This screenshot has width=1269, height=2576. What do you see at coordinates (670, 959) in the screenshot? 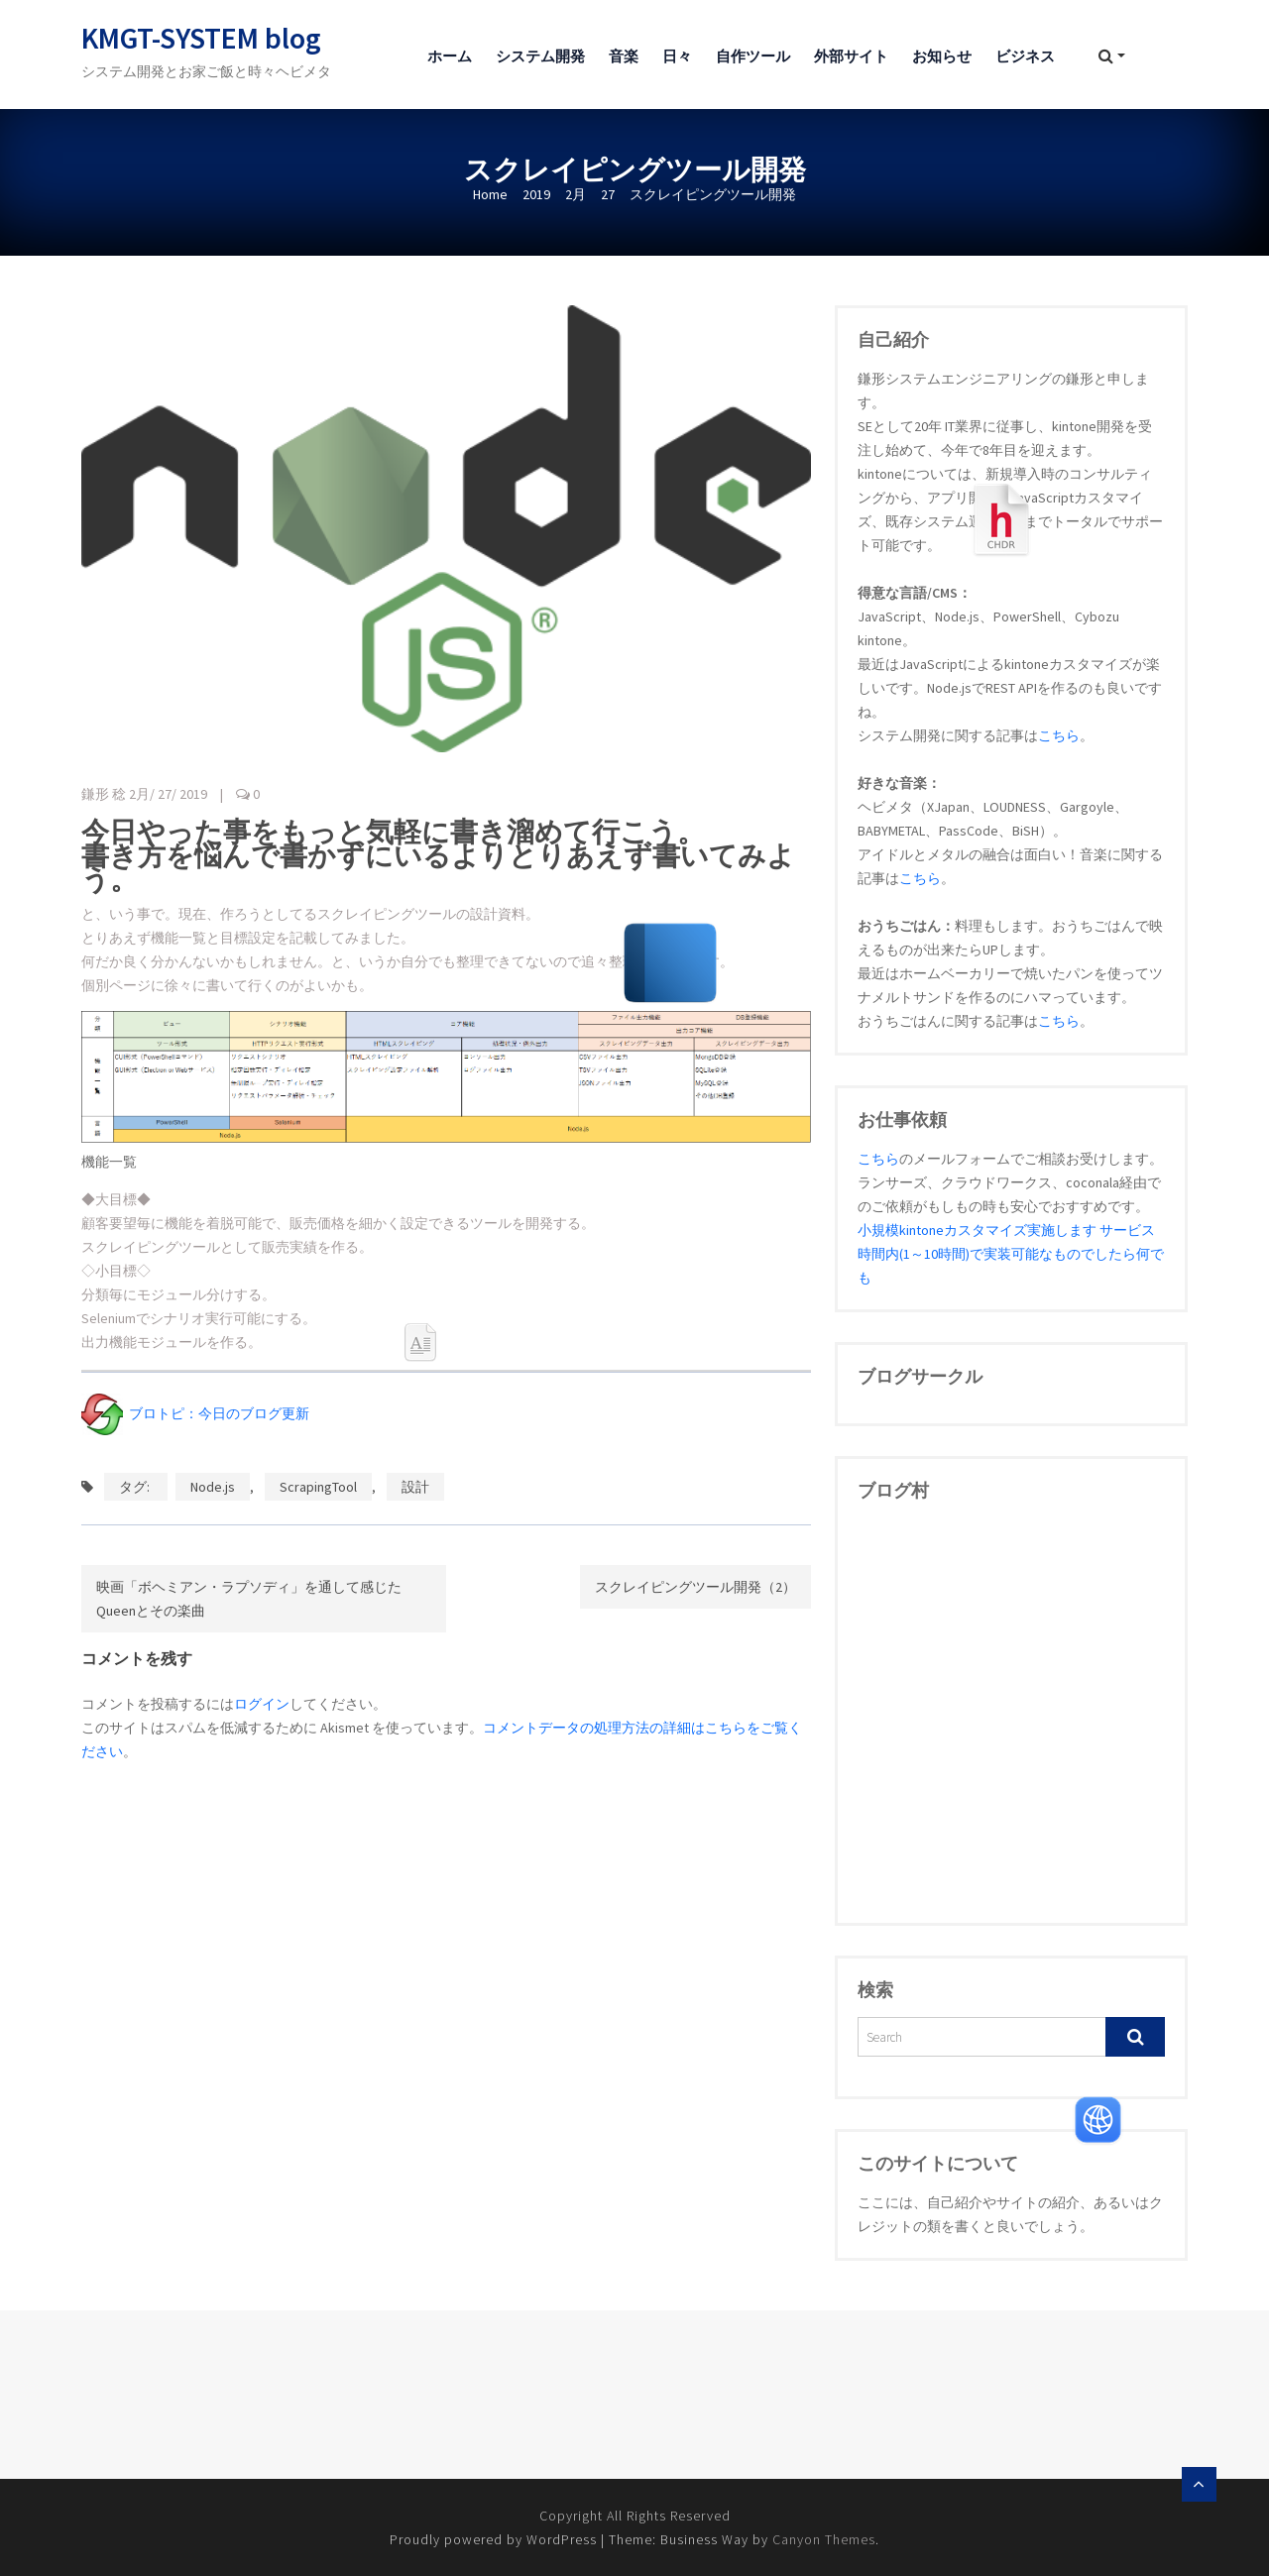
I see `access the desktop folder` at bounding box center [670, 959].